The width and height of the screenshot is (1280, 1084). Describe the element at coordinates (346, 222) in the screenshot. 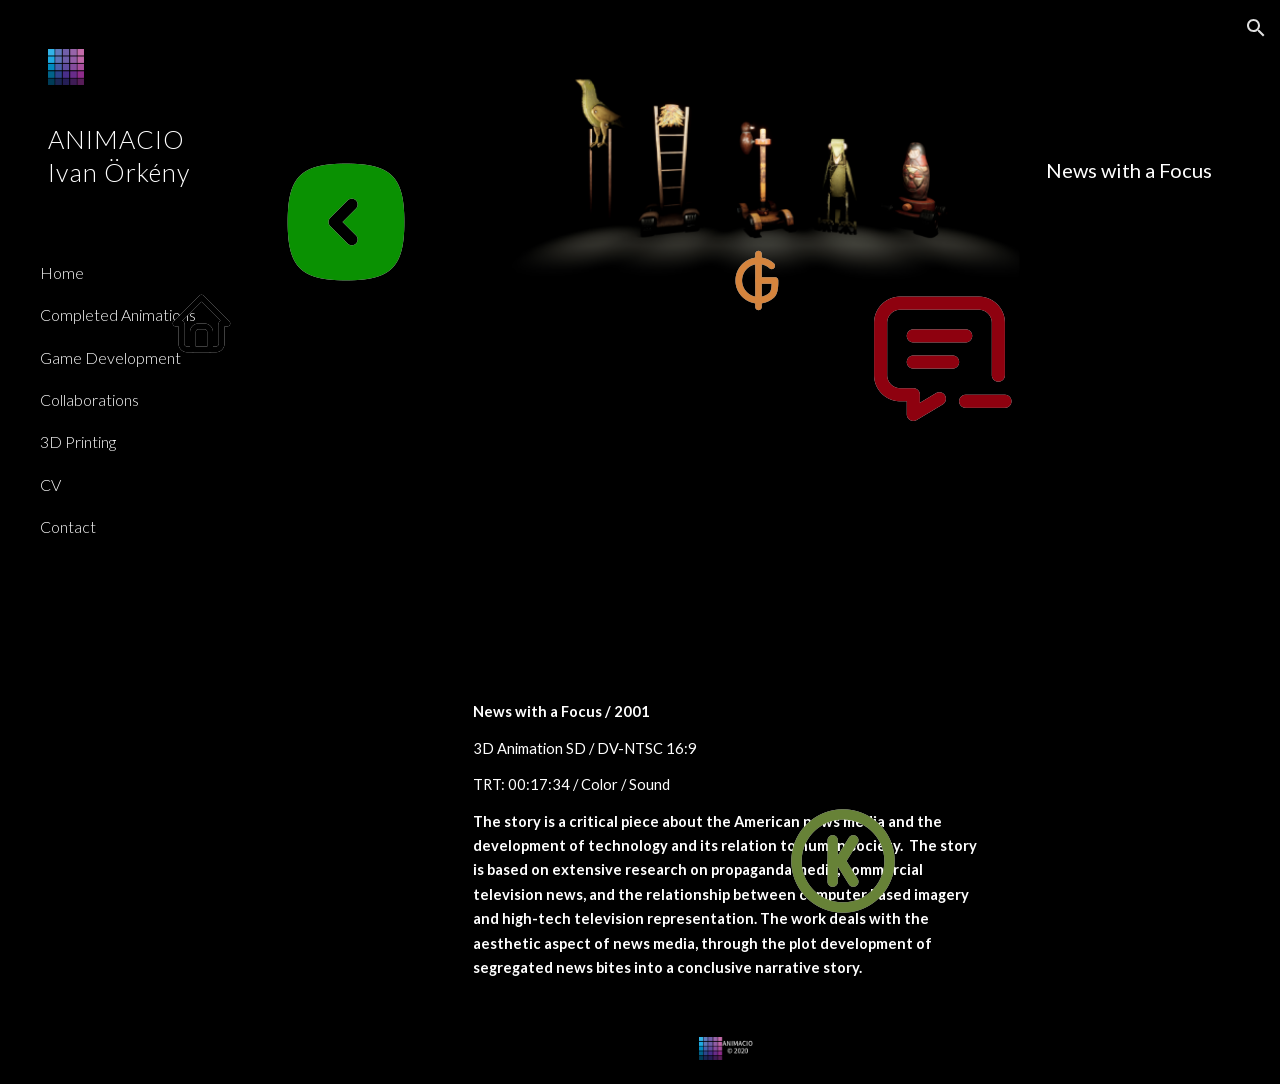

I see `go back to the previous screen` at that location.